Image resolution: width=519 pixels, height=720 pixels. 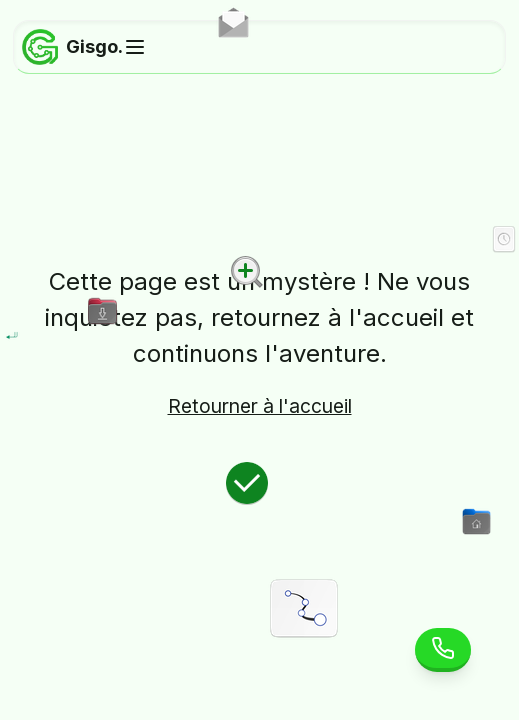 I want to click on image is currently loading, so click(x=504, y=239).